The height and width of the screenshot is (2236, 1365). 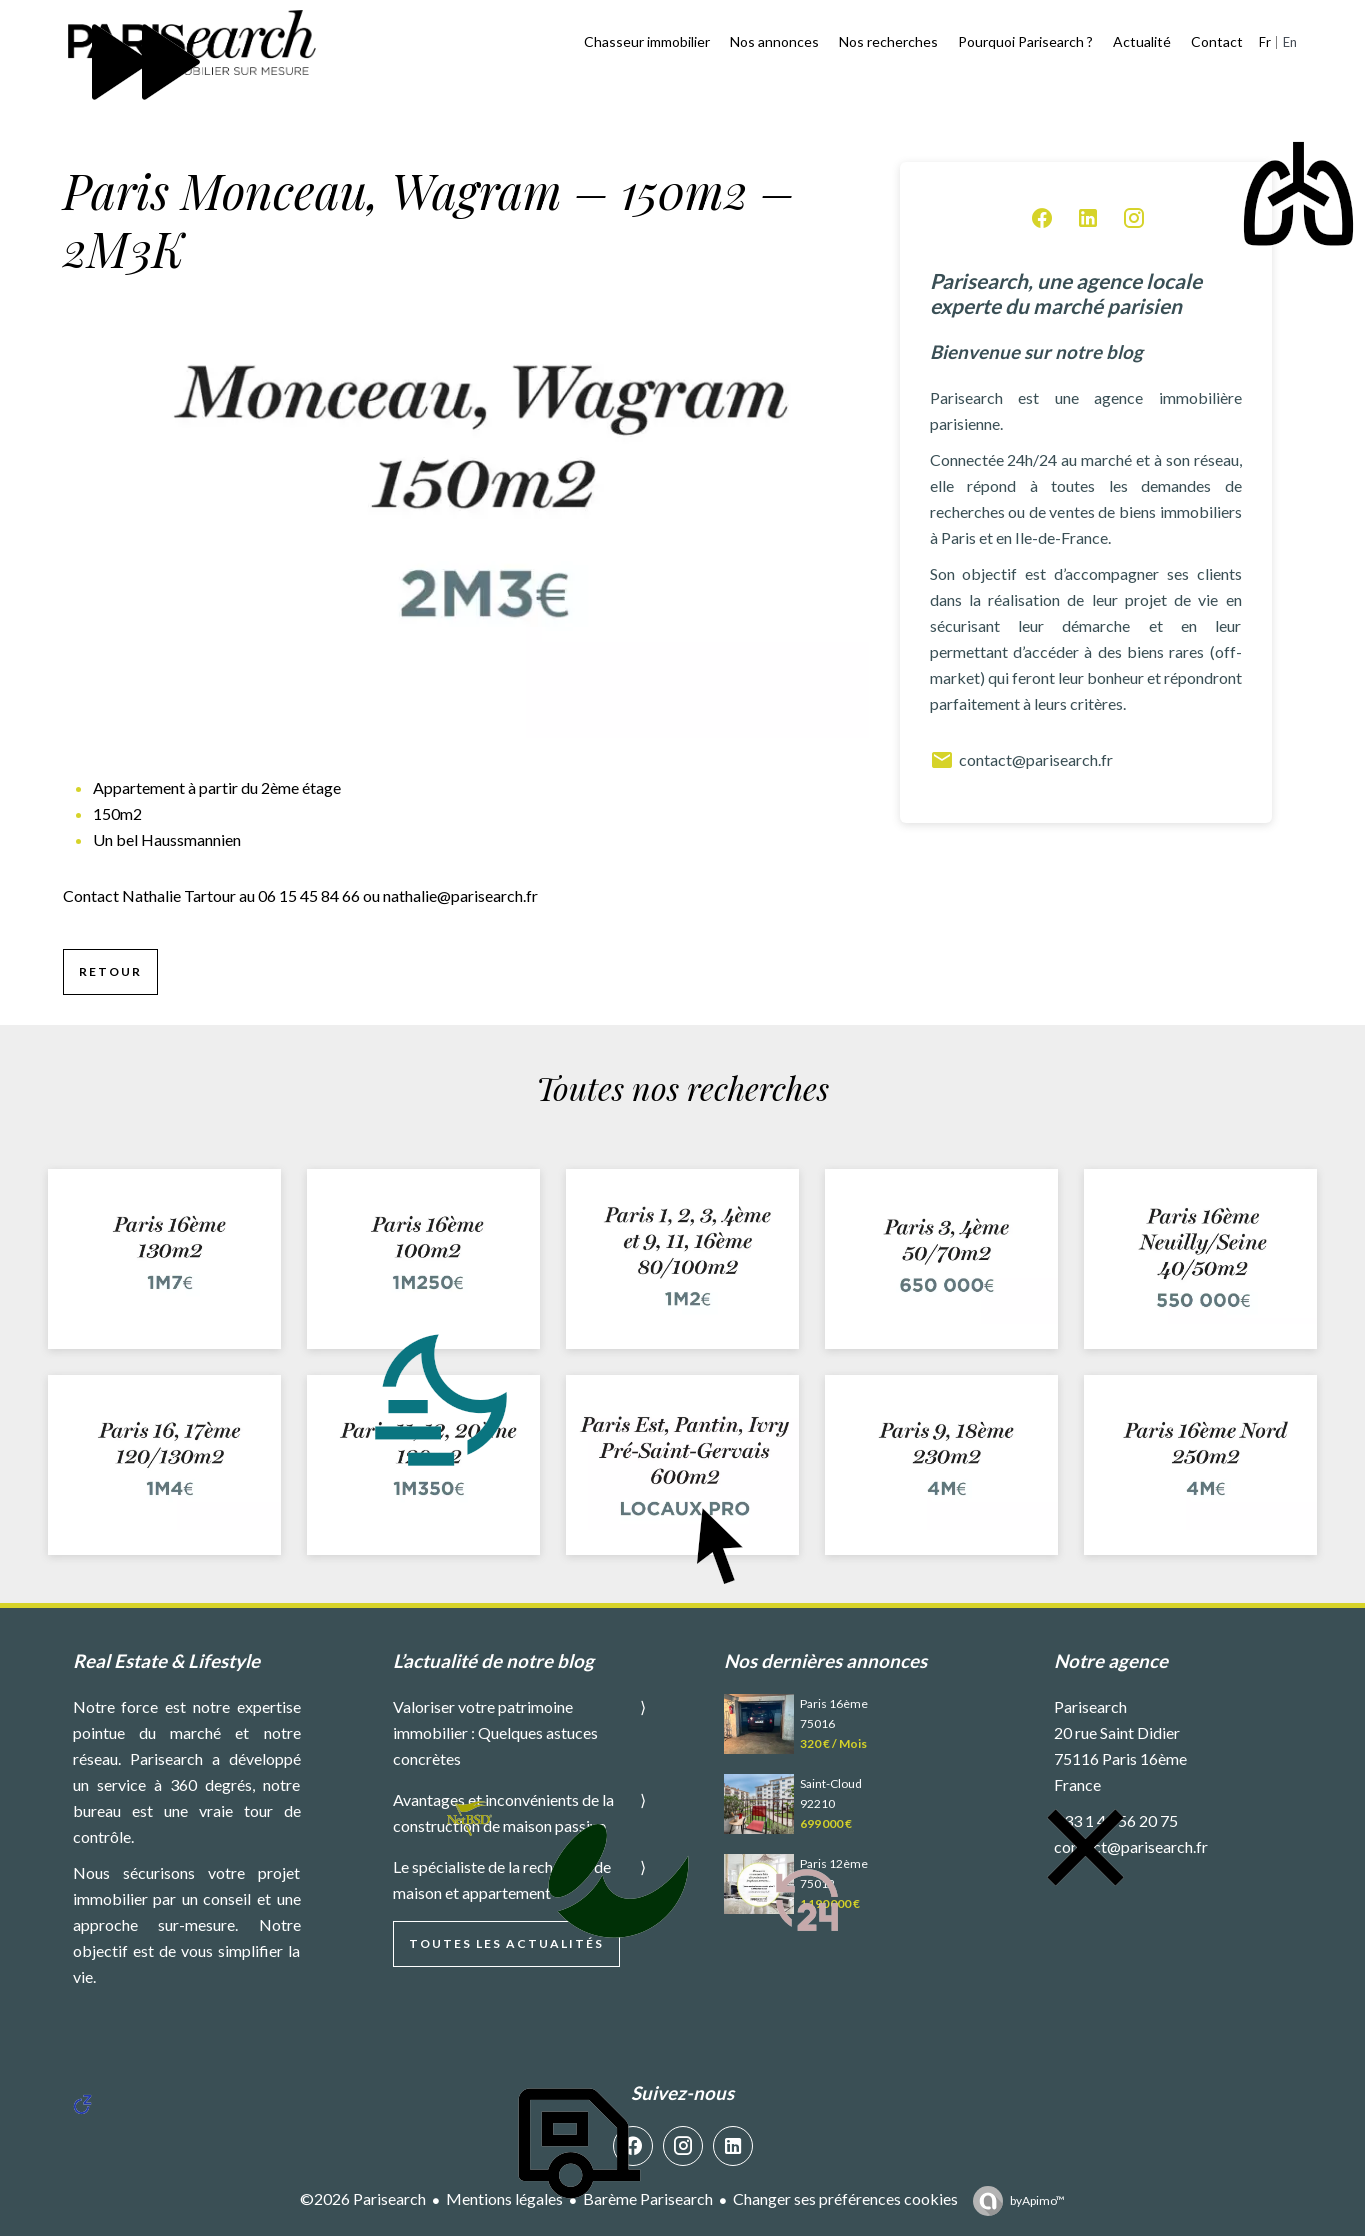 I want to click on affiliatetheme brand logo, so click(x=618, y=1876).